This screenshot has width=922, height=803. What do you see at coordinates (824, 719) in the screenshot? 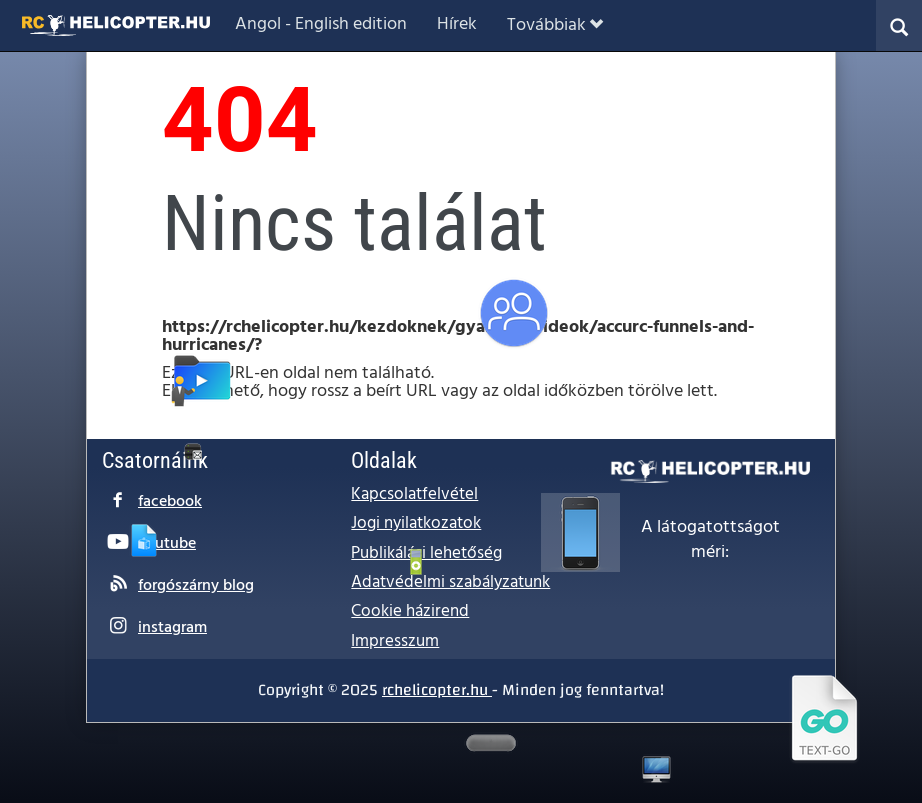
I see `a go programming language source file` at bounding box center [824, 719].